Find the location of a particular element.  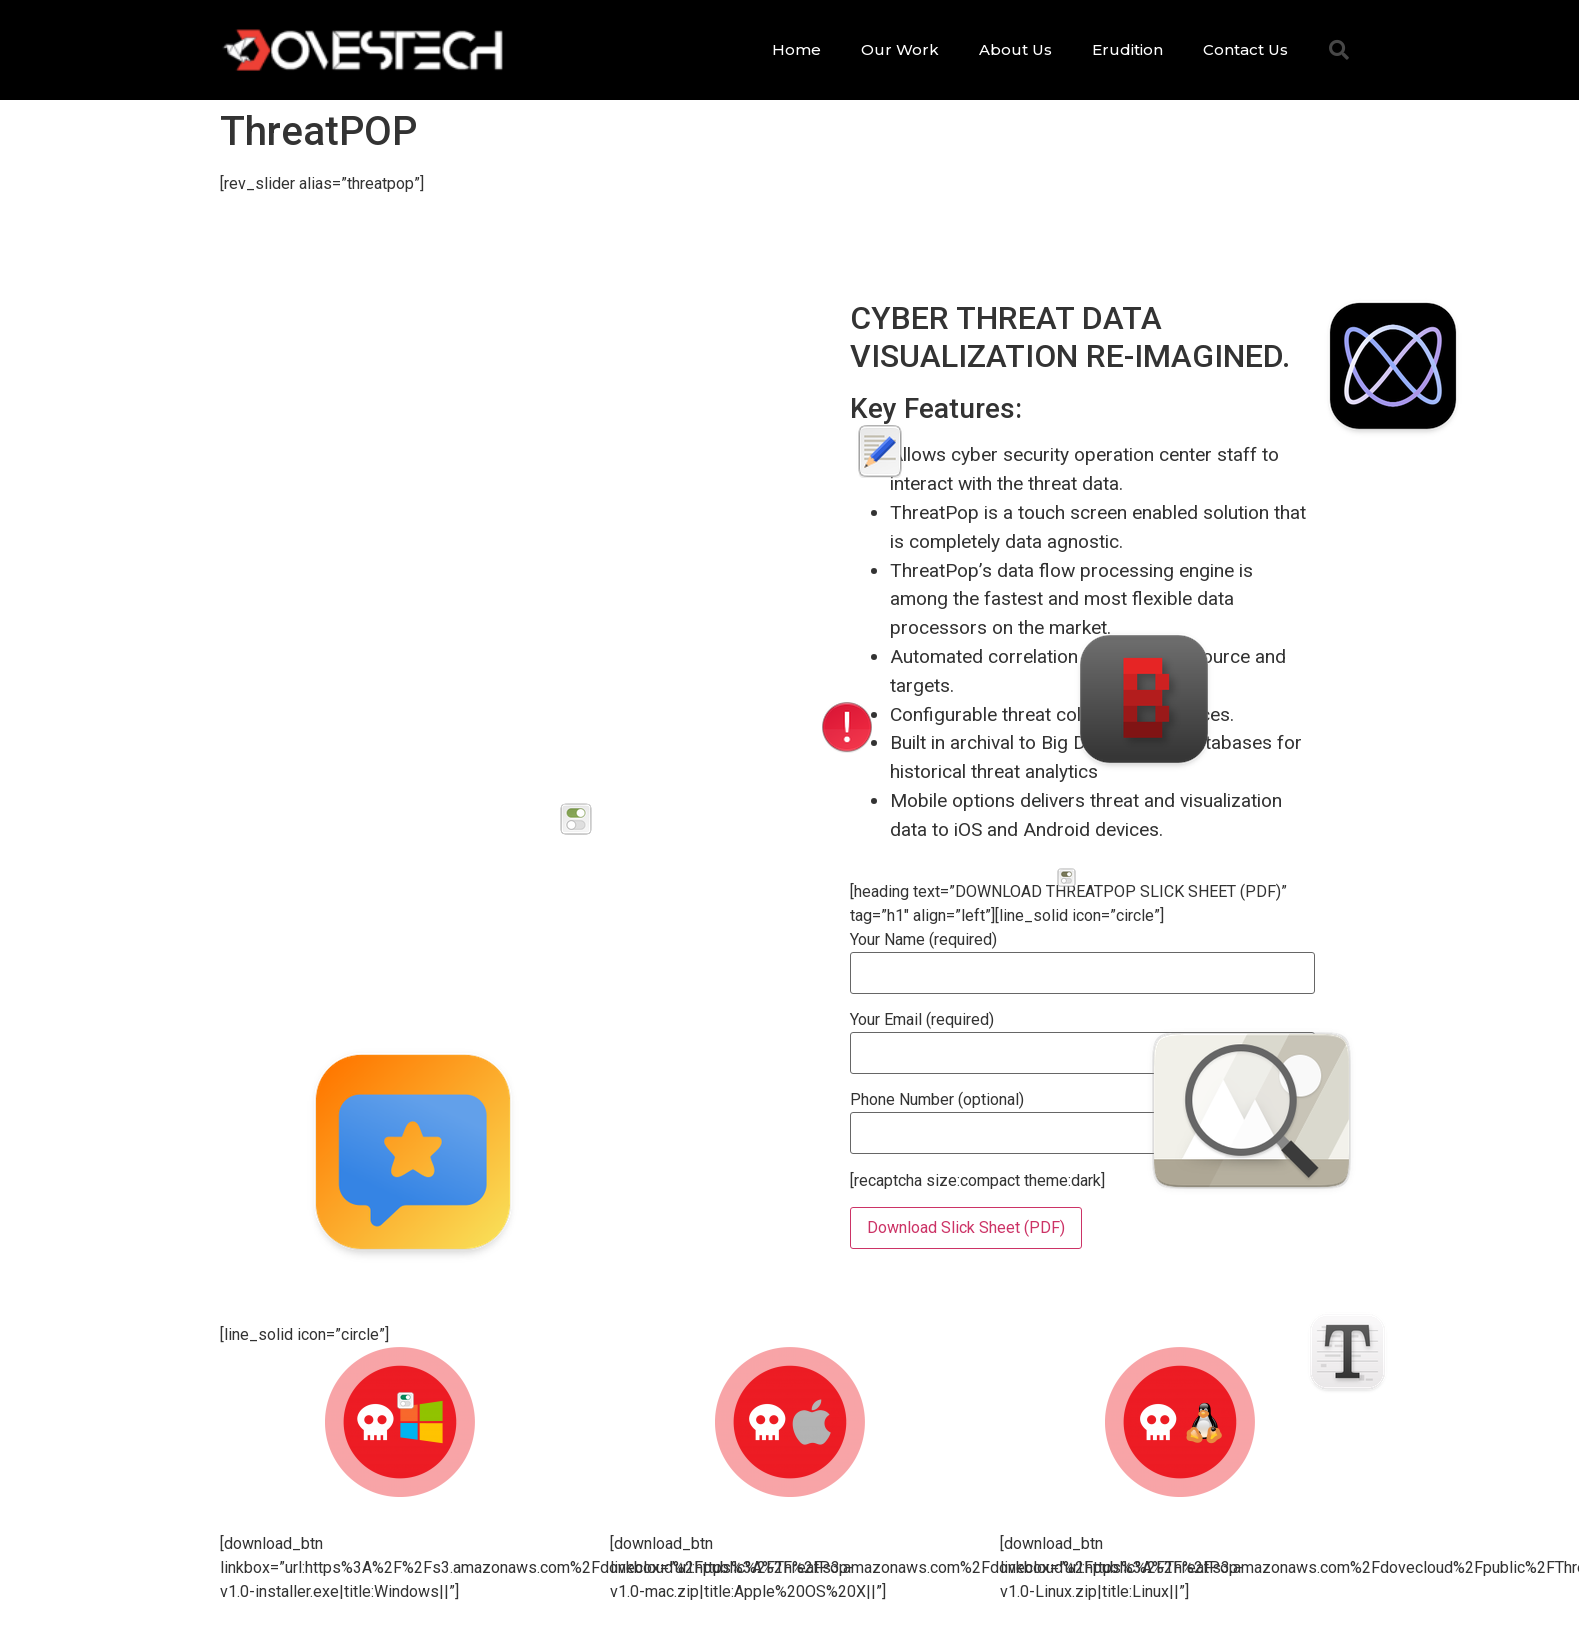

report a system error or crash is located at coordinates (847, 727).